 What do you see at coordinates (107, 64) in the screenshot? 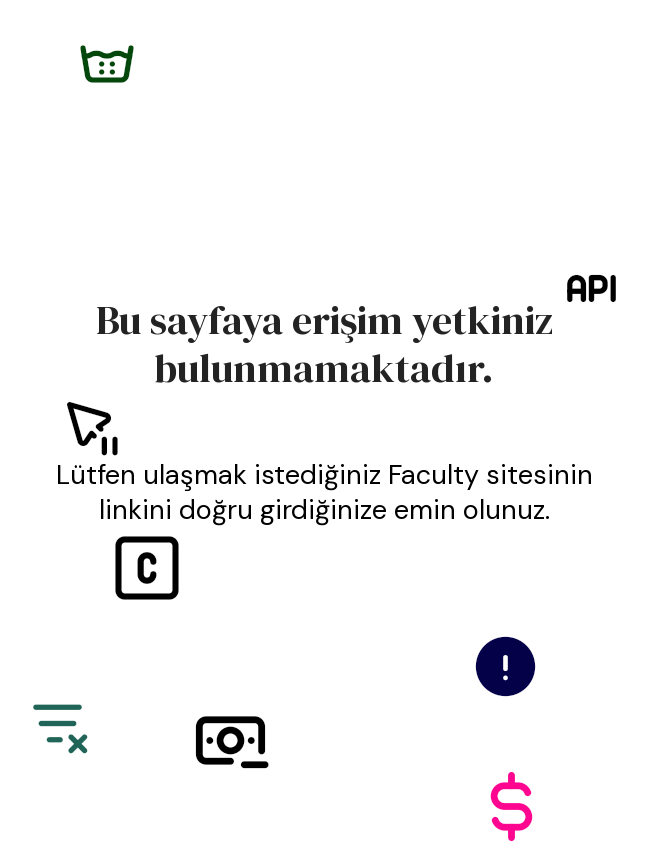
I see `wash at medium-high temperature setting` at bounding box center [107, 64].